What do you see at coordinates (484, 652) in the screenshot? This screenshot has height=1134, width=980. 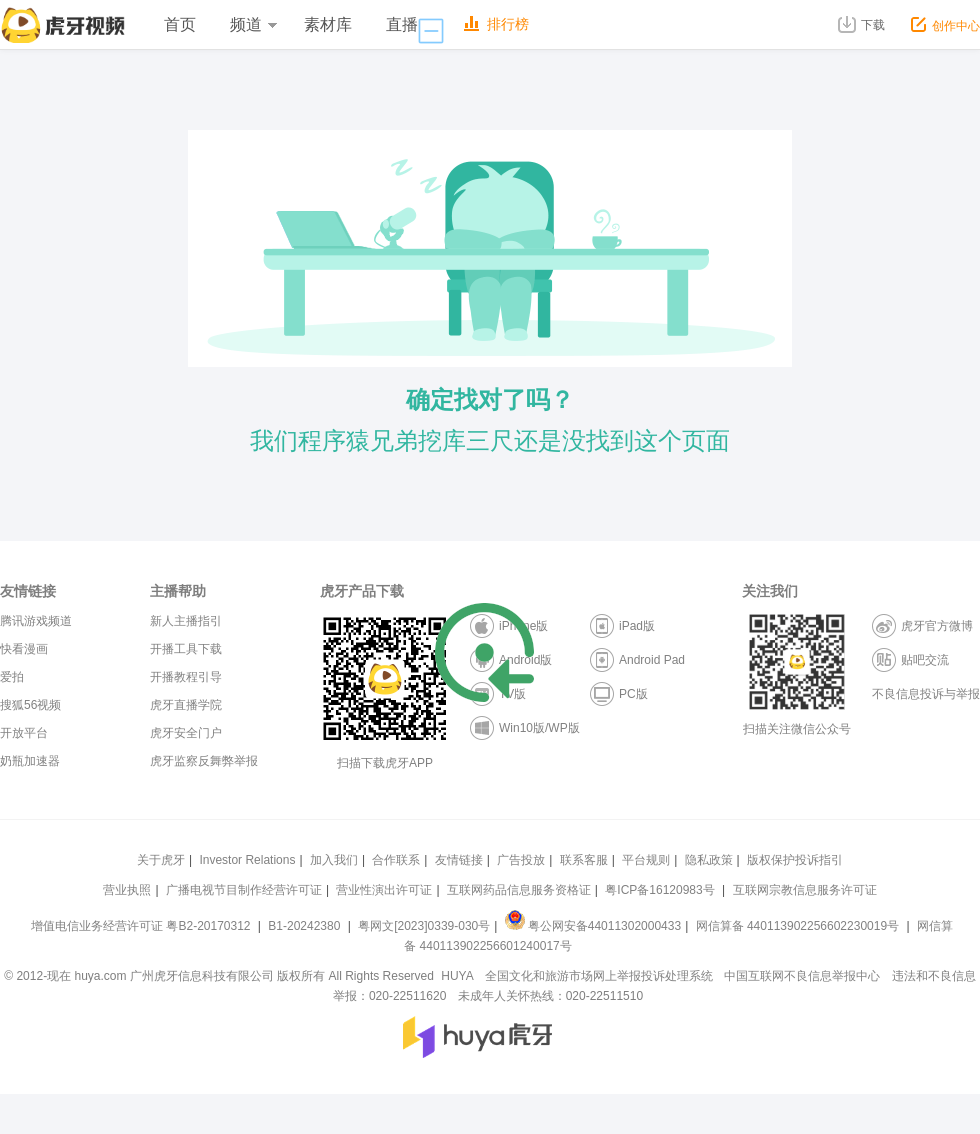 I see `indicates an issue is tracked by another item` at bounding box center [484, 652].